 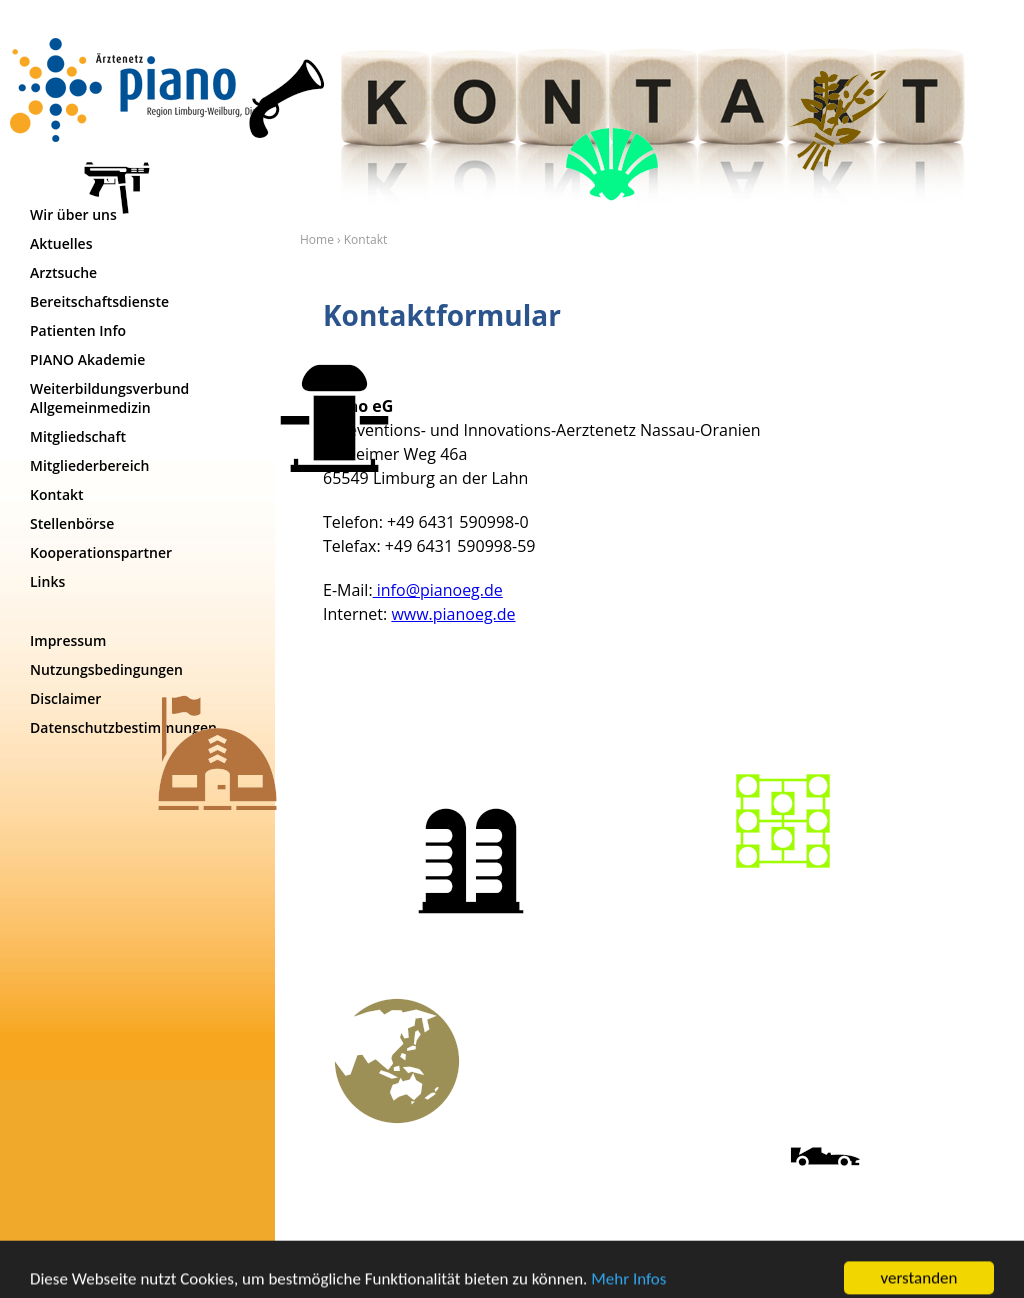 I want to click on represents a data center or server infrastructure, so click(x=471, y=861).